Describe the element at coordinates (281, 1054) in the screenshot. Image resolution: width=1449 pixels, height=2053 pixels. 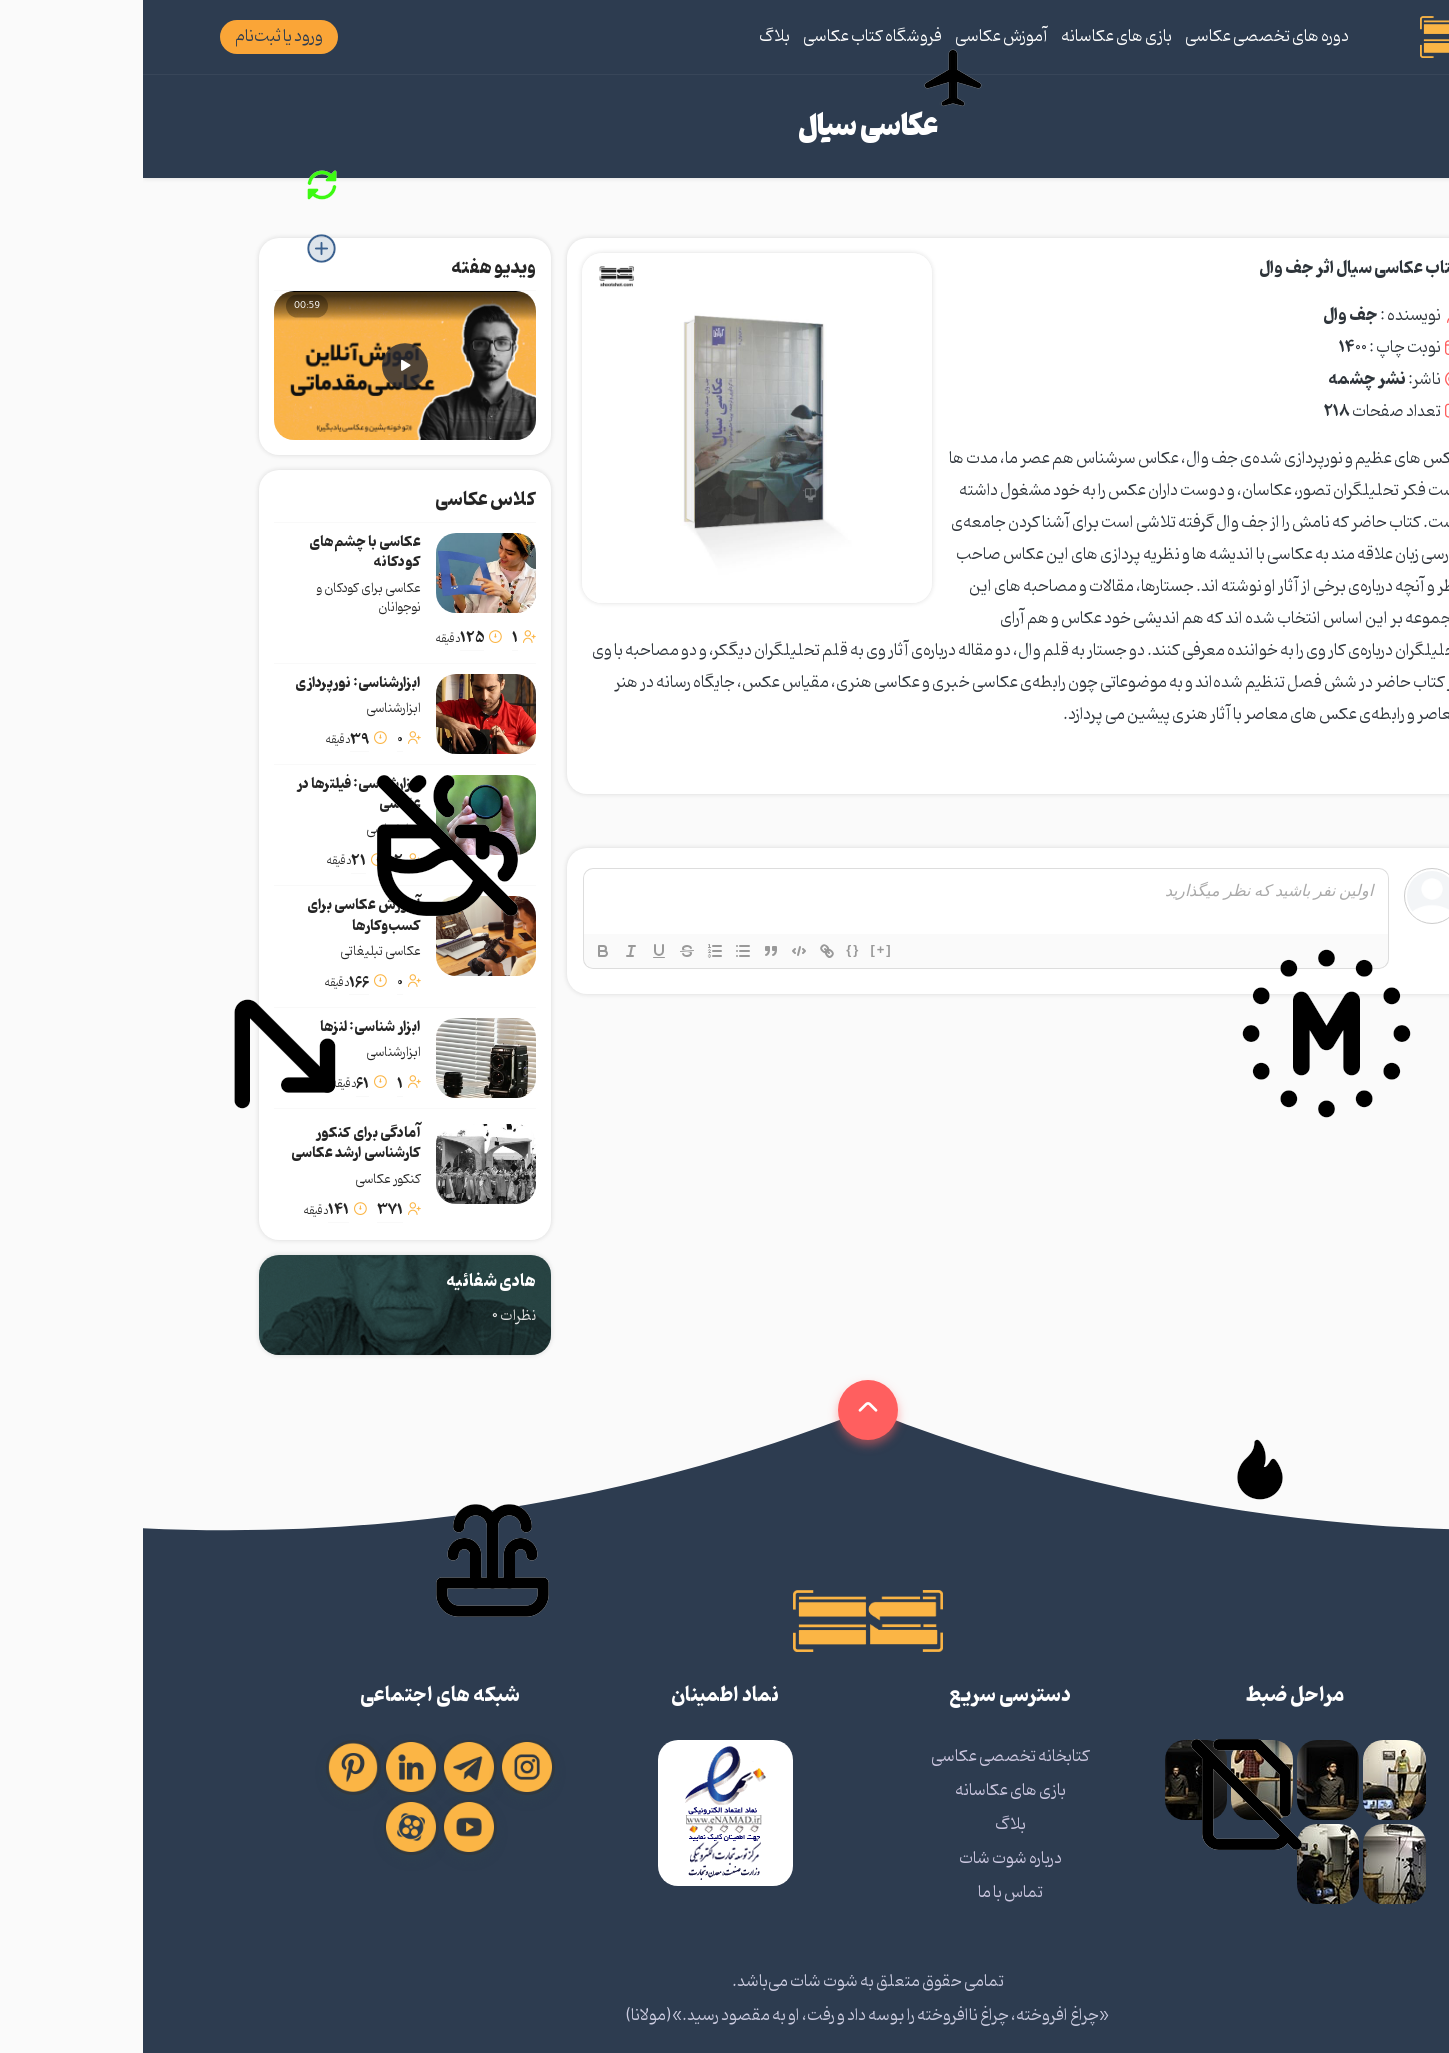
I see `make a sharp right turn (navigation direction)` at that location.